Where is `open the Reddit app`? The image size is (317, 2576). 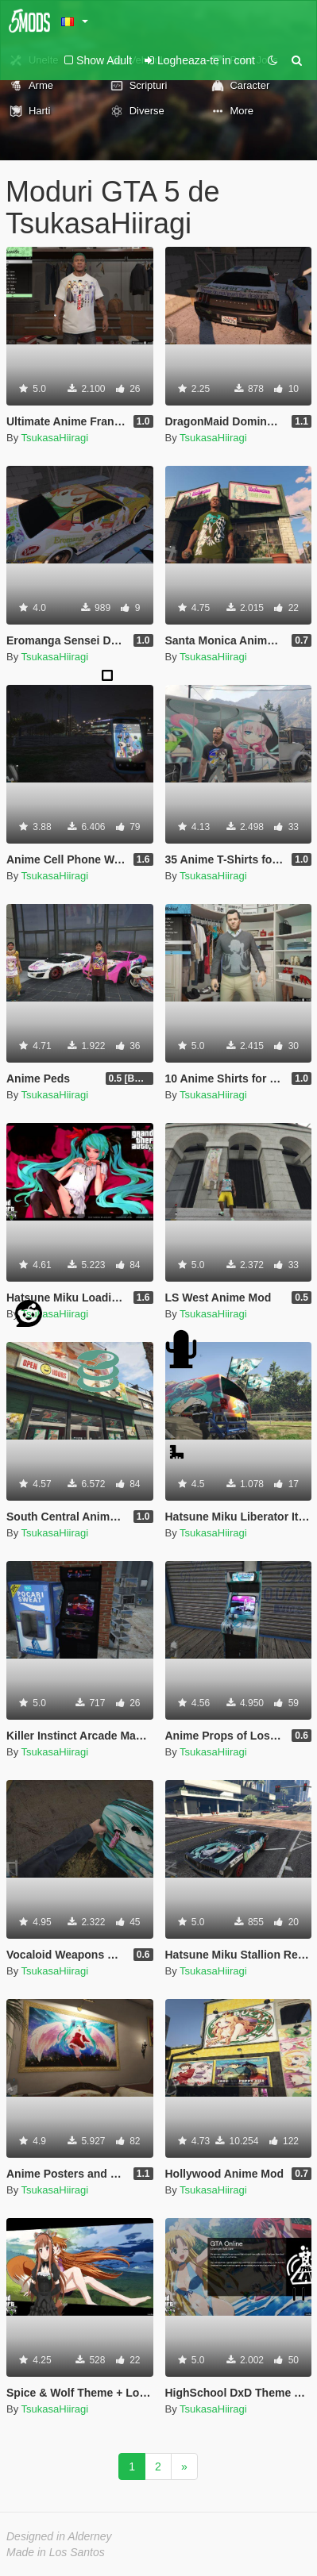
open the Reddit app is located at coordinates (29, 1313).